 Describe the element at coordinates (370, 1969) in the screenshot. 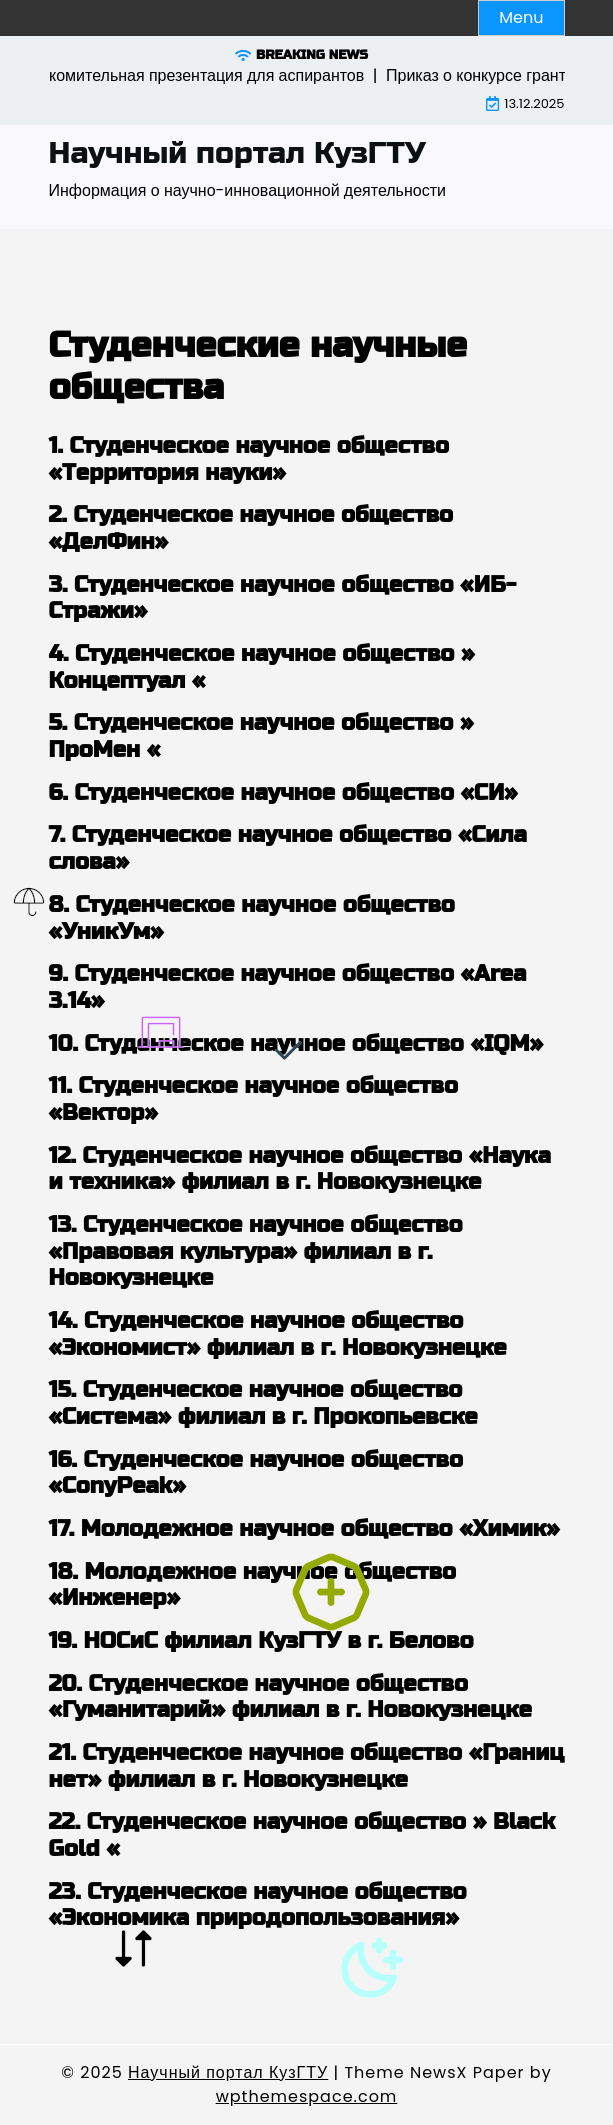

I see `enable dark mode or night theme` at that location.